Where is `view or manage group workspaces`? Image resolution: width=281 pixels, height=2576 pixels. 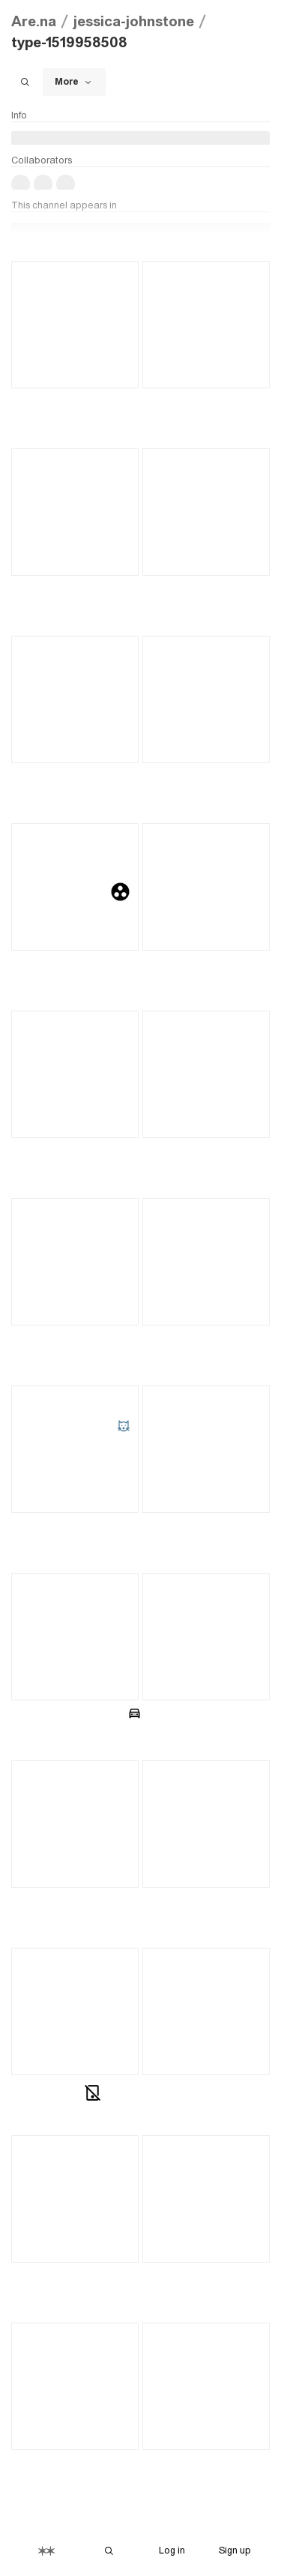 view or manage group workspaces is located at coordinates (120, 891).